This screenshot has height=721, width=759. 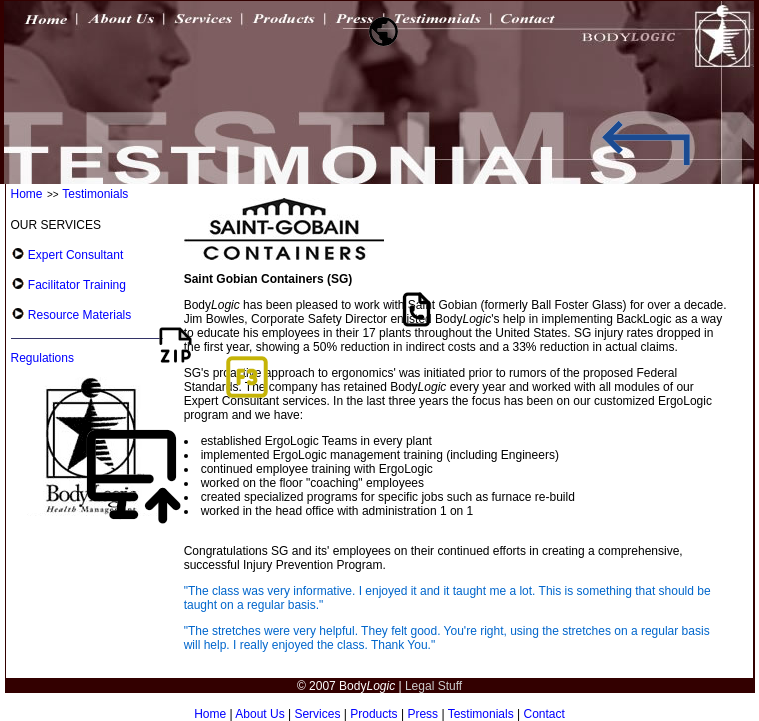 What do you see at coordinates (416, 309) in the screenshot?
I see `view contact information file` at bounding box center [416, 309].